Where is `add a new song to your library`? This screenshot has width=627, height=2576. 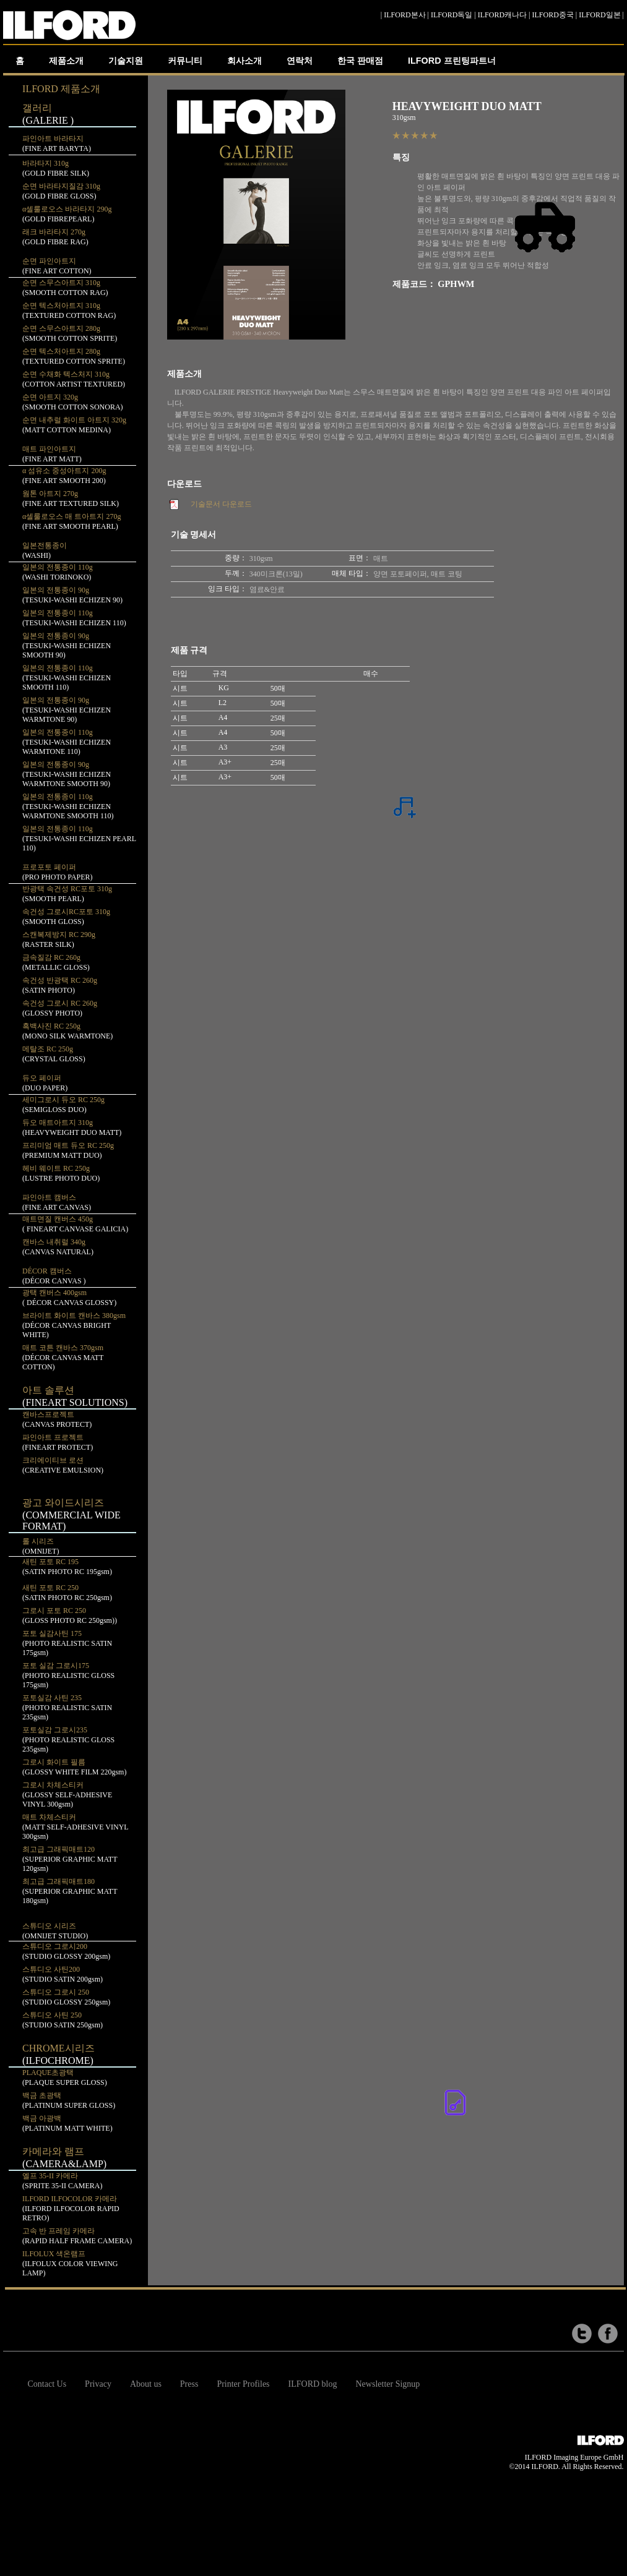
add a new song to your library is located at coordinates (404, 807).